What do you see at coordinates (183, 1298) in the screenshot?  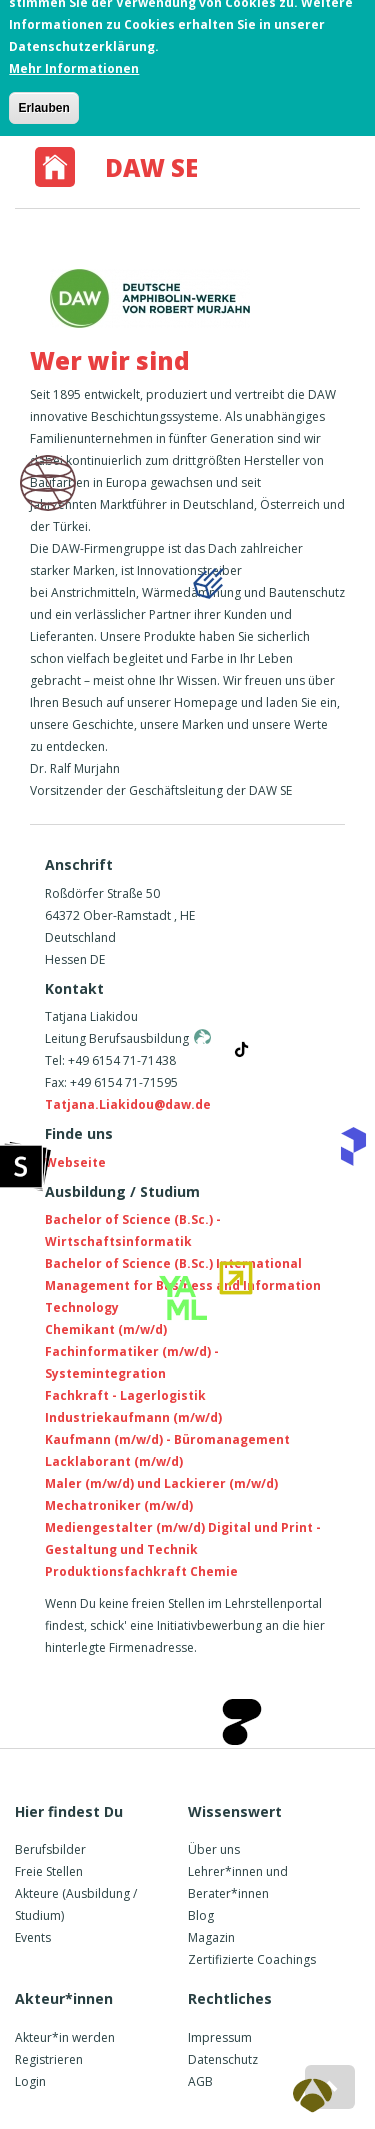 I see `indicates a YAML configuration file` at bounding box center [183, 1298].